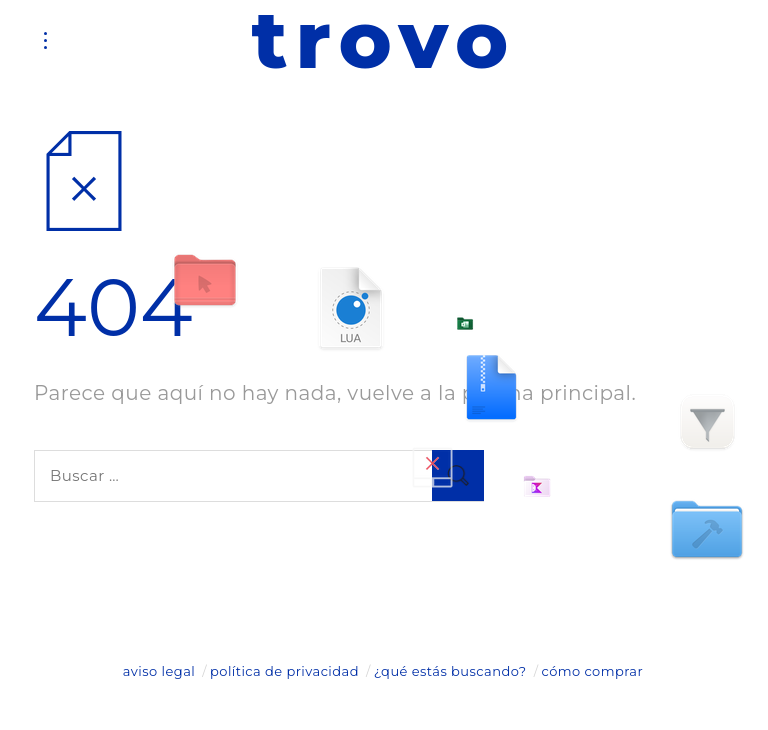  I want to click on touchpad is disabled or unavailable, so click(432, 467).